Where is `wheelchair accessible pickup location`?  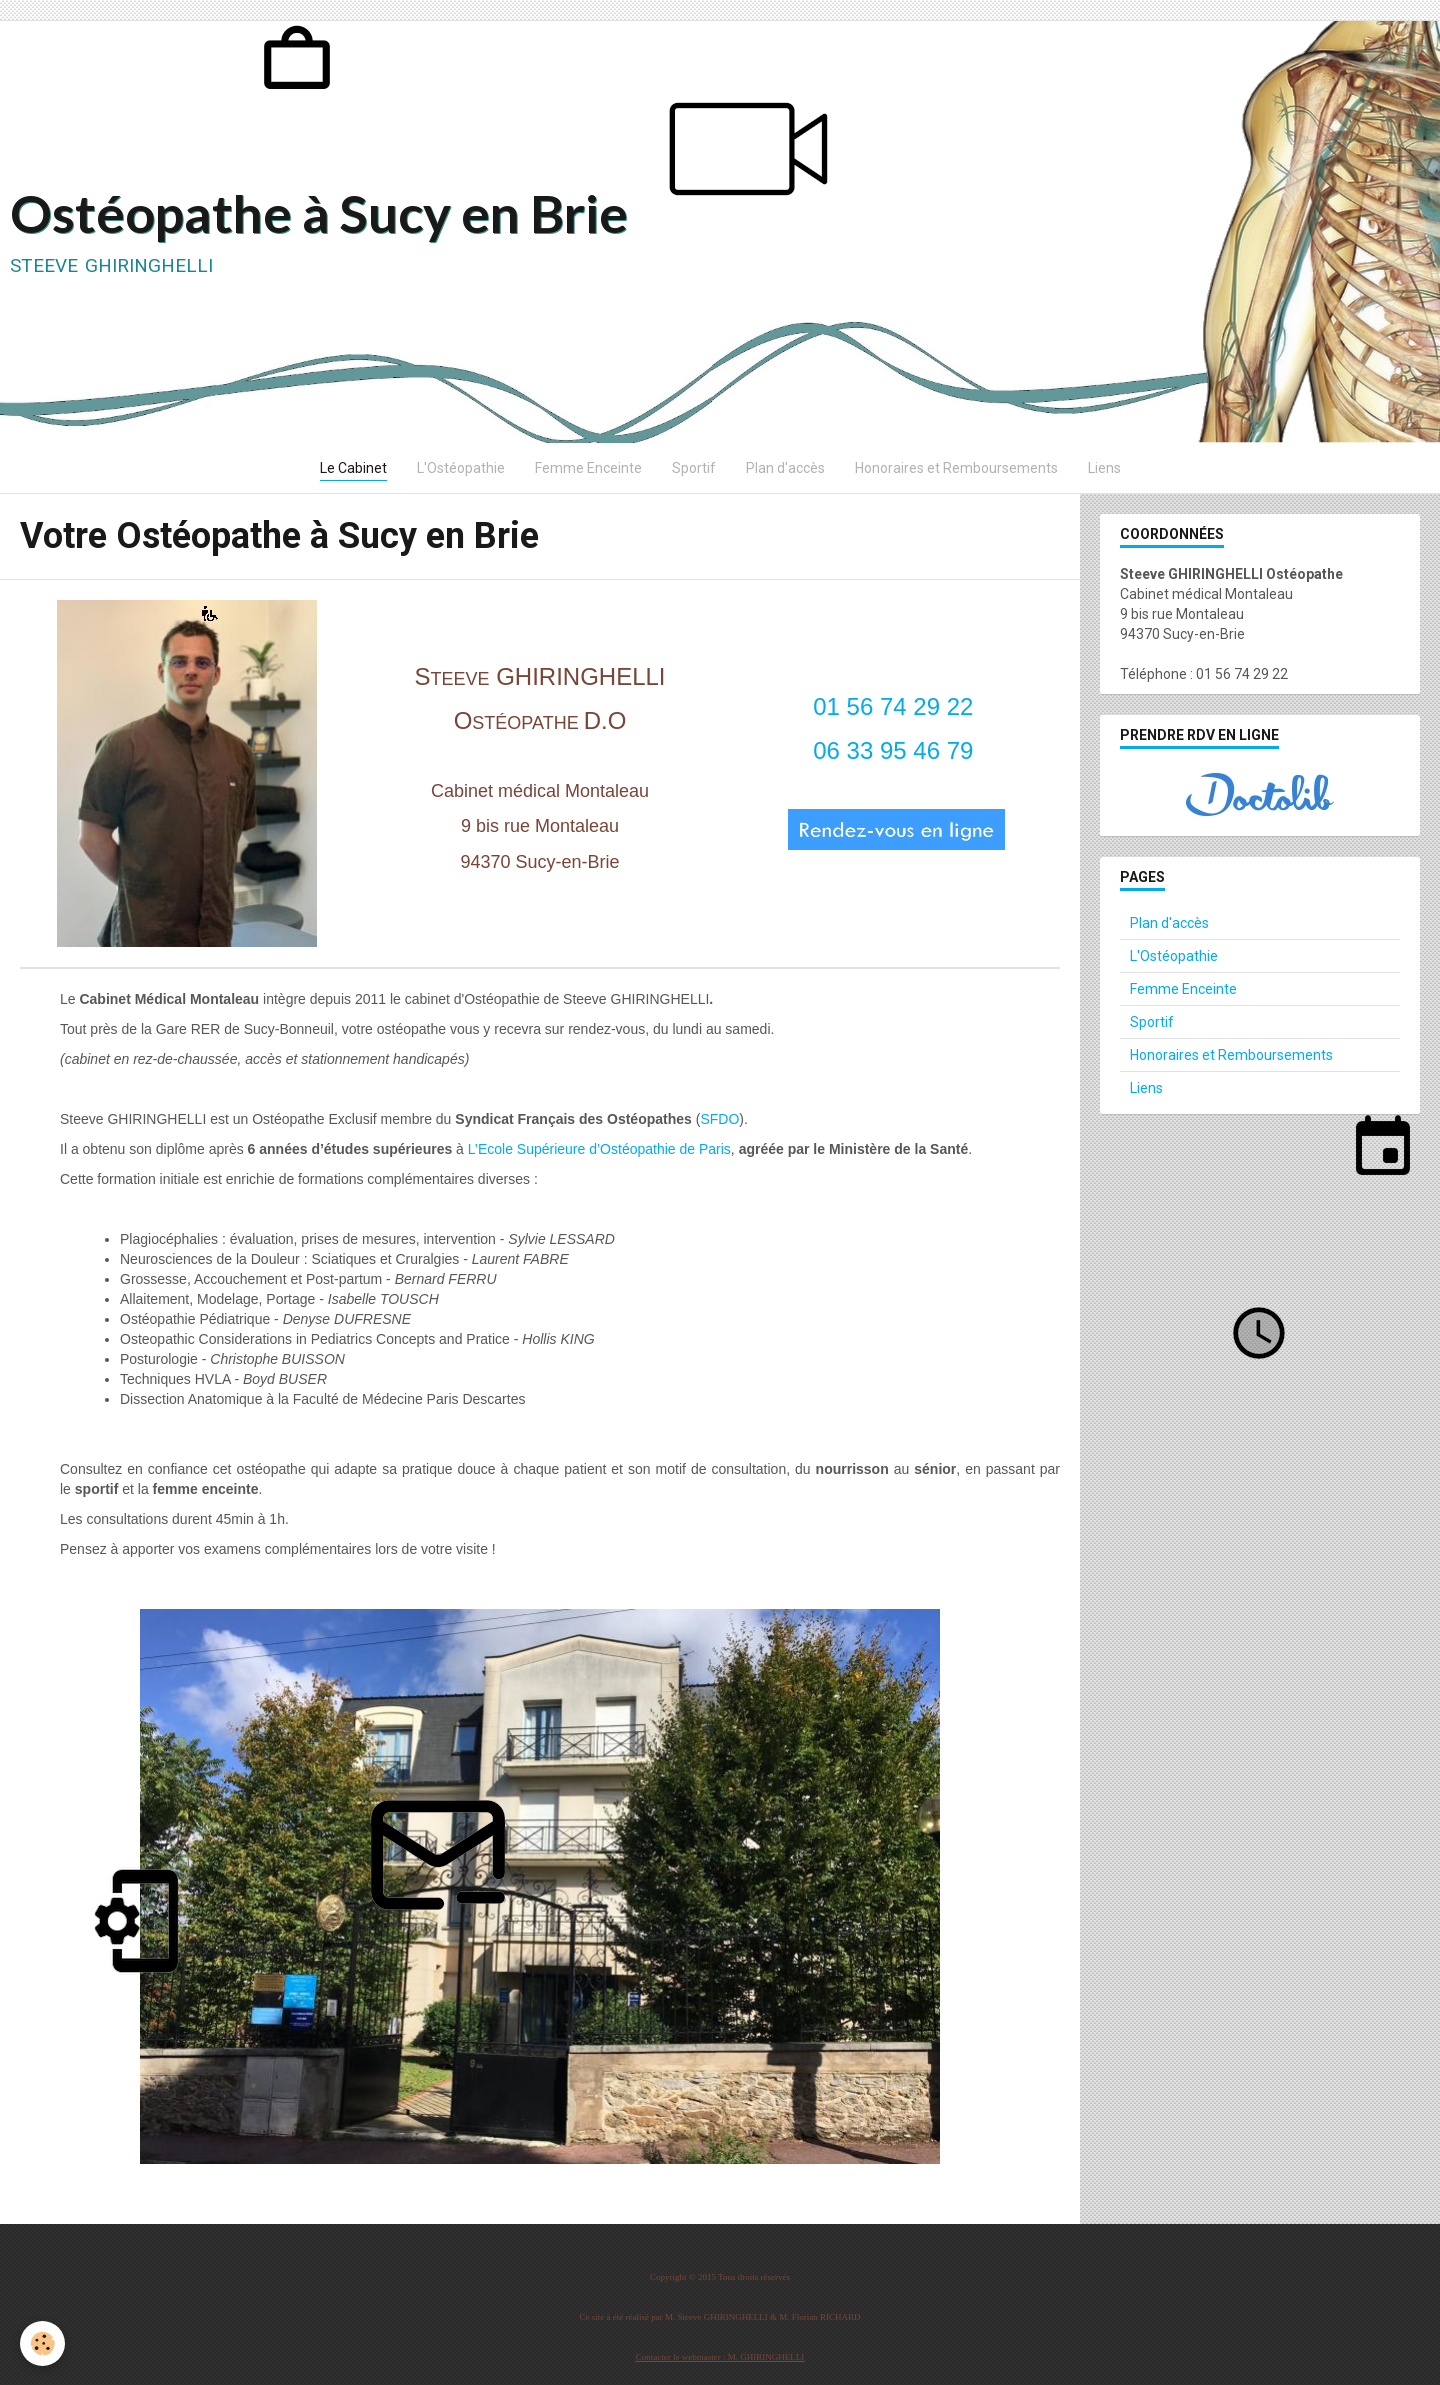 wheelchair accessible pickup location is located at coordinates (209, 613).